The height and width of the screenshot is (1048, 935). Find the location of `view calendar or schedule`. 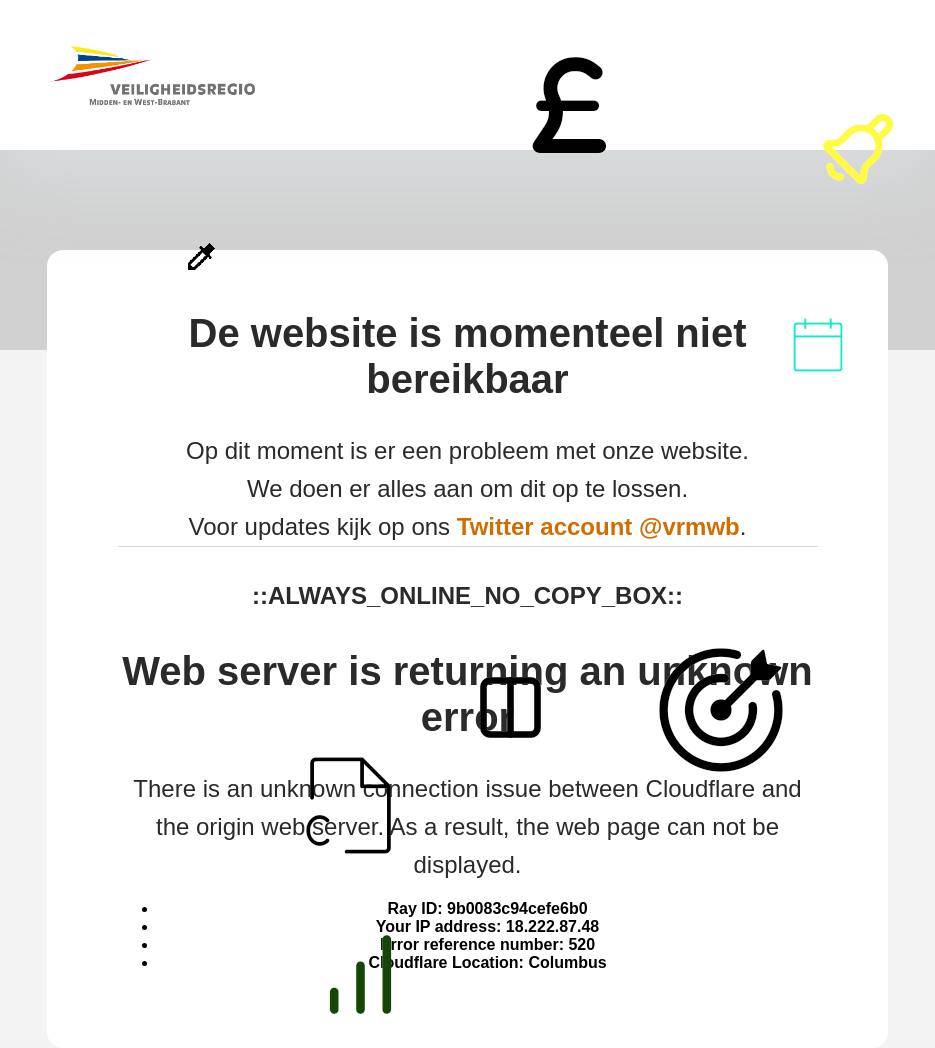

view calendar or schedule is located at coordinates (818, 347).